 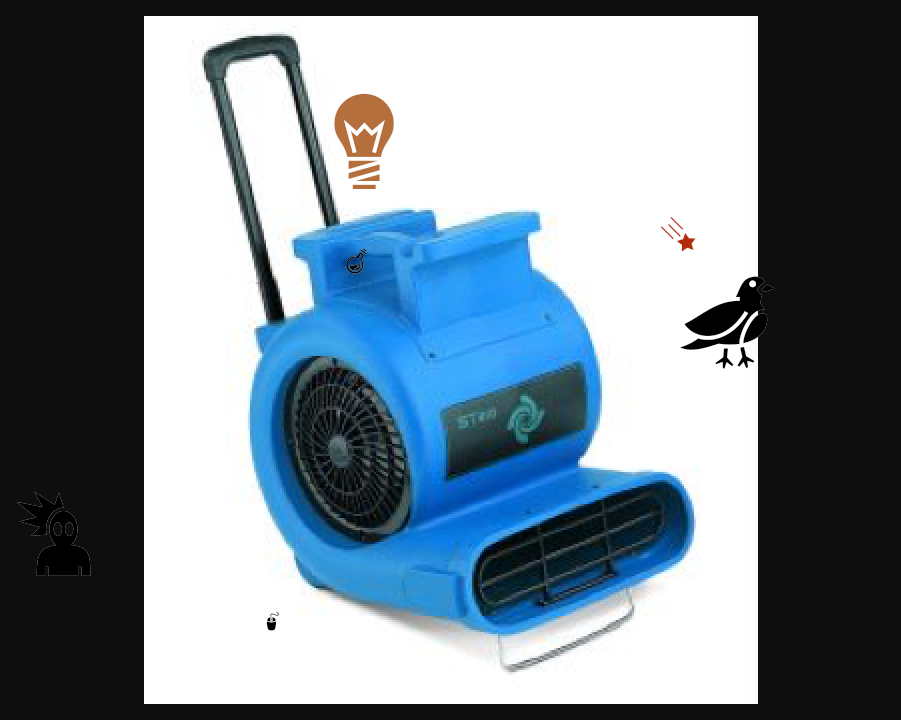 I want to click on access tips or hints, so click(x=366, y=142).